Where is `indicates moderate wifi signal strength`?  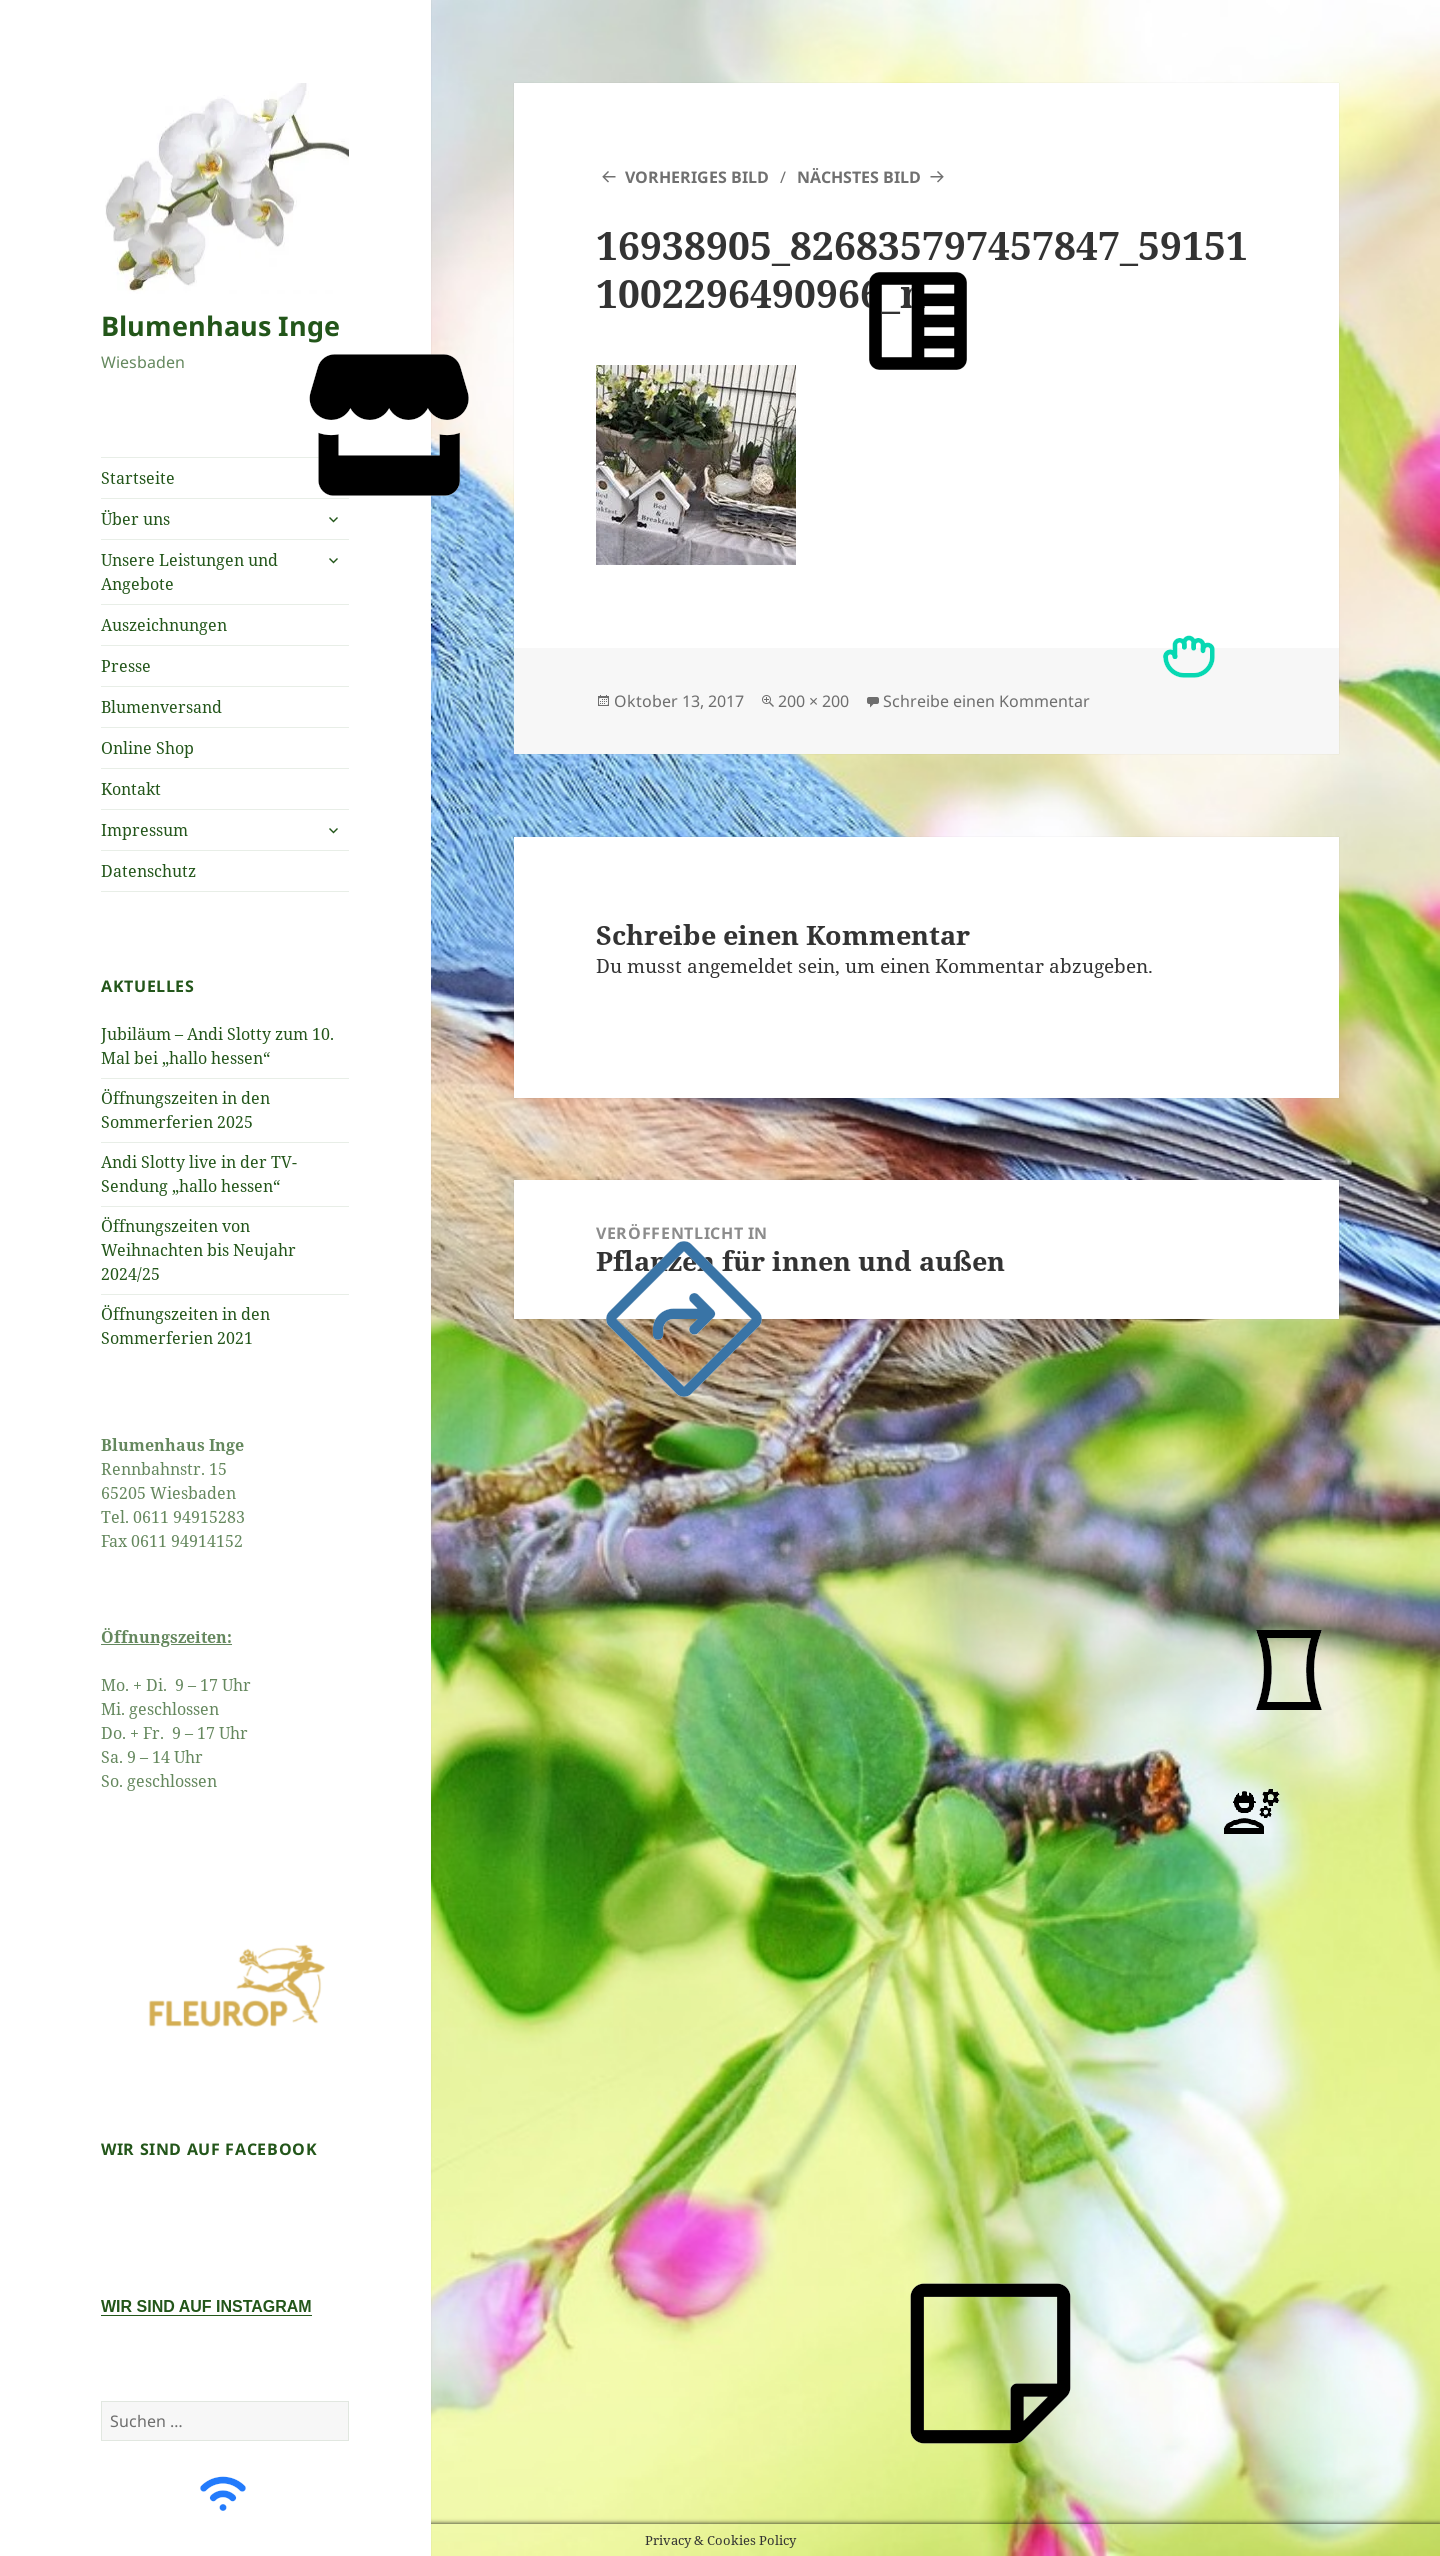
indicates moderate wifi signal strength is located at coordinates (223, 2487).